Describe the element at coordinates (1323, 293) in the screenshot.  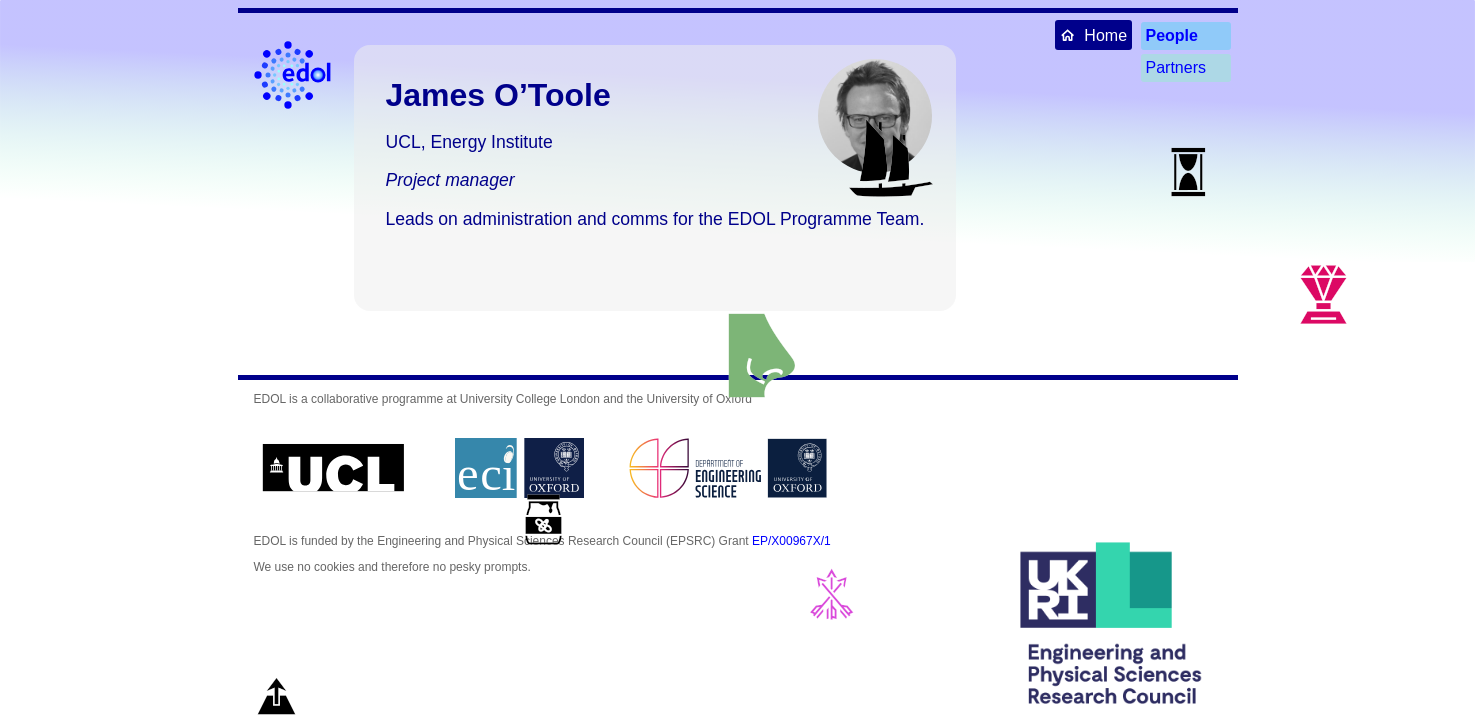
I see `view premium achievements or rewards` at that location.